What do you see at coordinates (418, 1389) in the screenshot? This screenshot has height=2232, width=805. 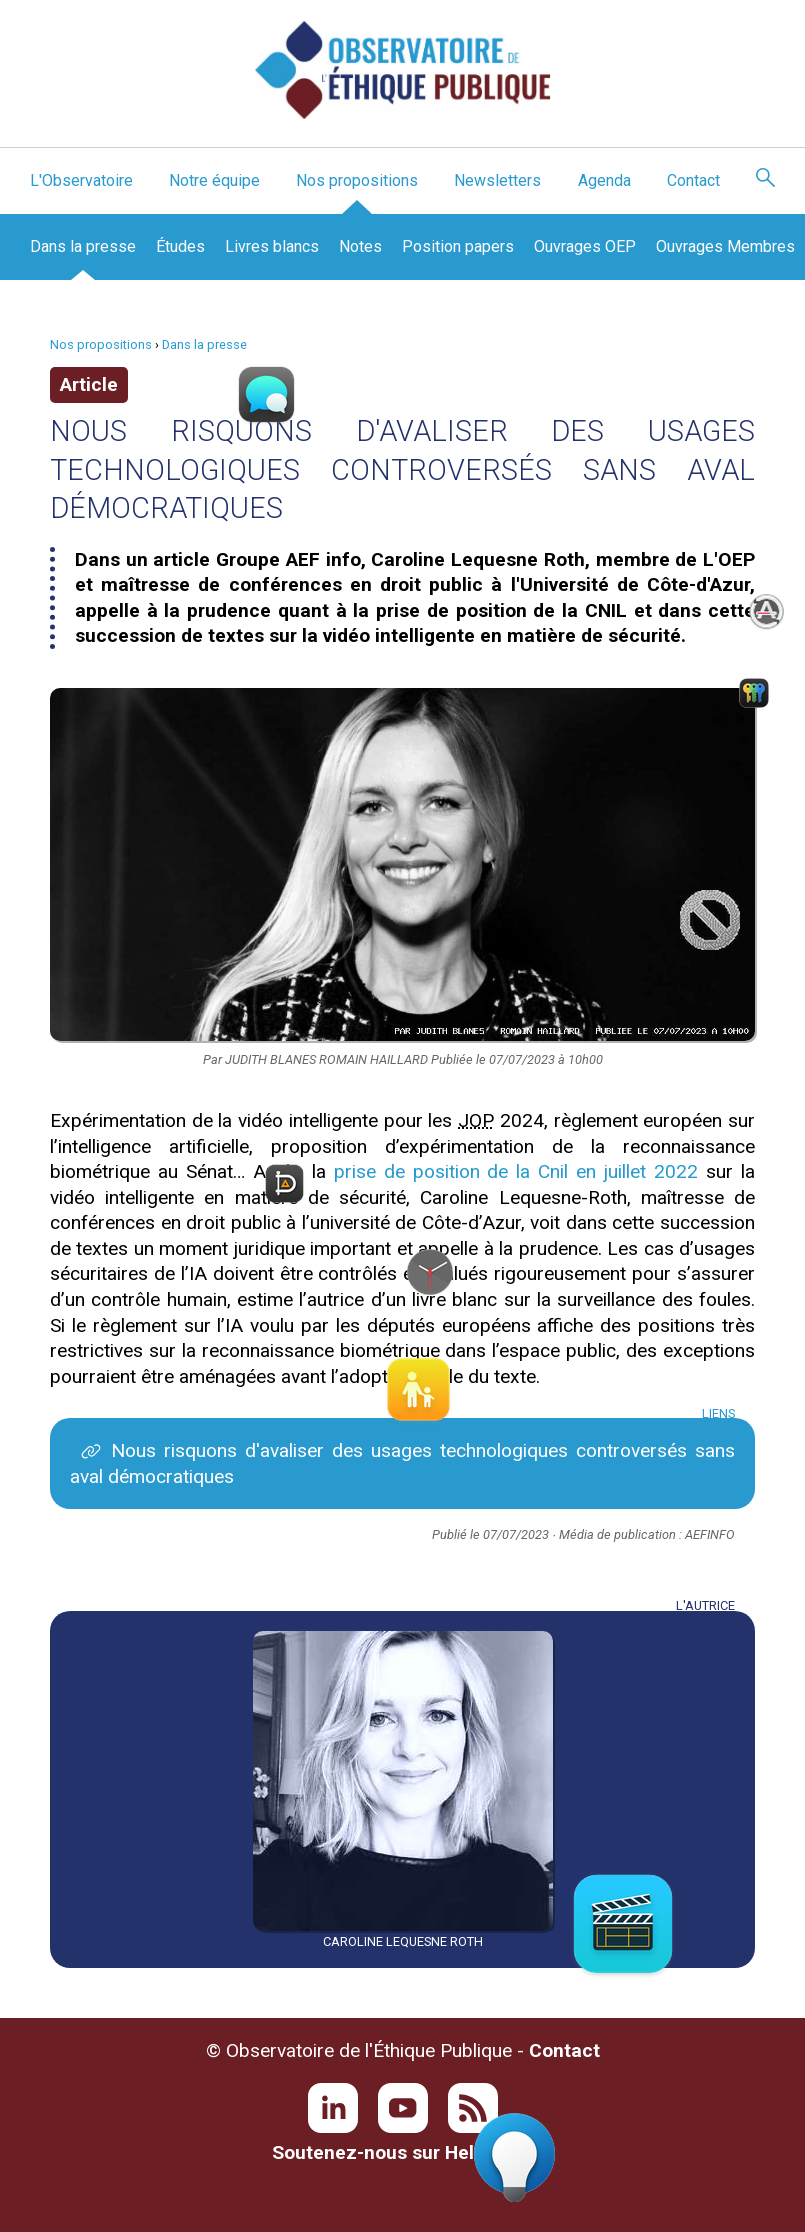 I see `open parental controls settings` at bounding box center [418, 1389].